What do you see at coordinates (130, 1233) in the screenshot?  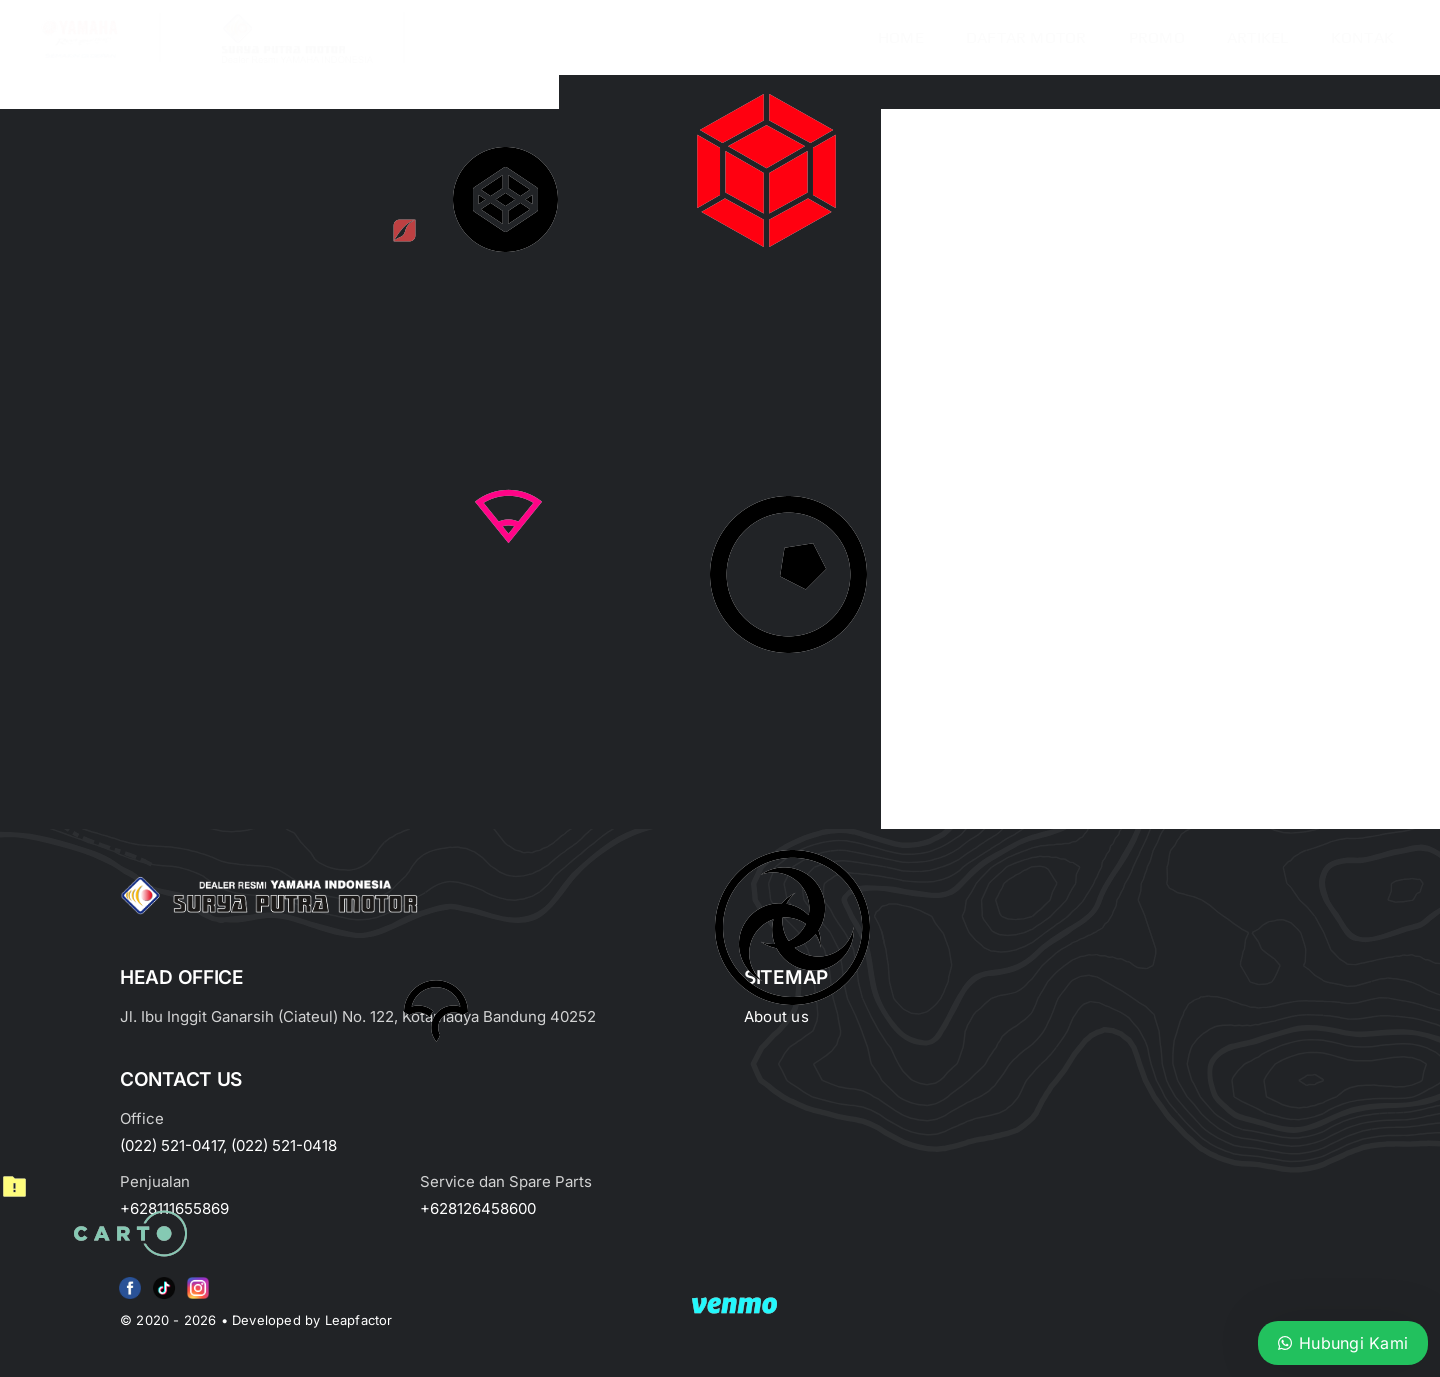 I see `CARTO mapping platform logo` at bounding box center [130, 1233].